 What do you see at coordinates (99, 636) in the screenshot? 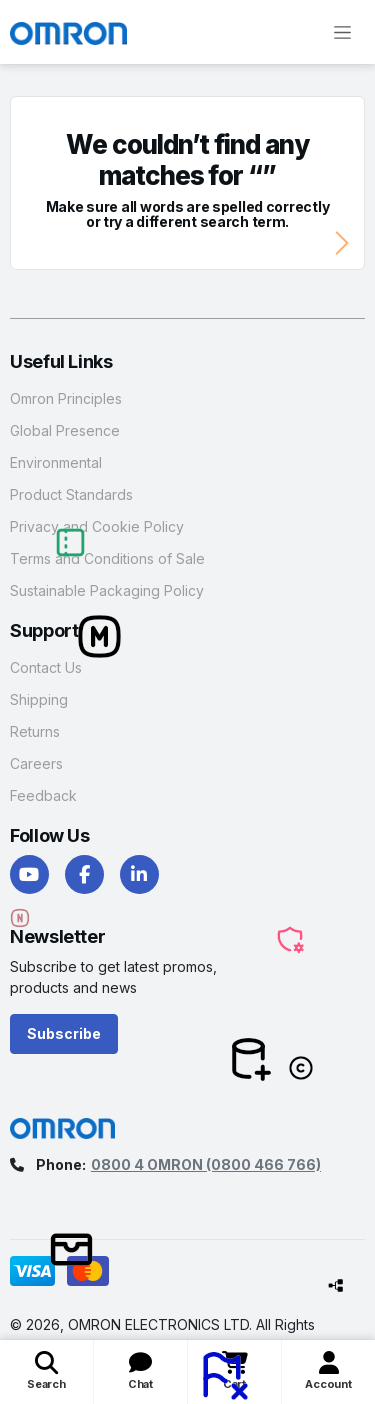
I see `access metro or subway transit options` at bounding box center [99, 636].